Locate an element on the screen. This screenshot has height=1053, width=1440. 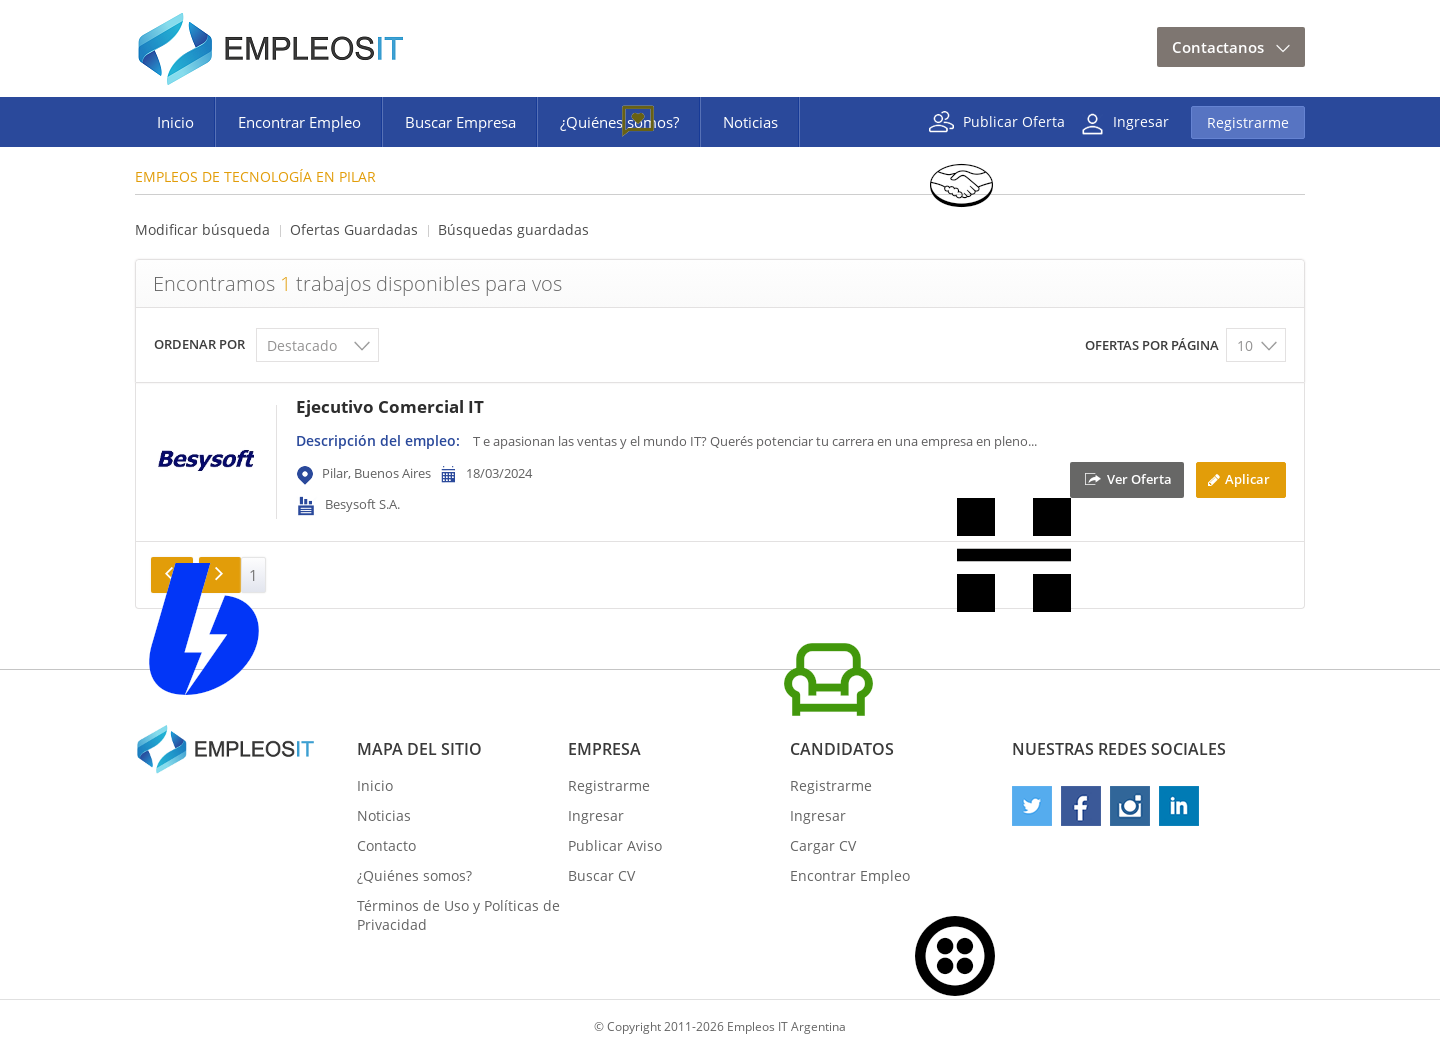
twilio logo - cloud communications platform is located at coordinates (955, 956).